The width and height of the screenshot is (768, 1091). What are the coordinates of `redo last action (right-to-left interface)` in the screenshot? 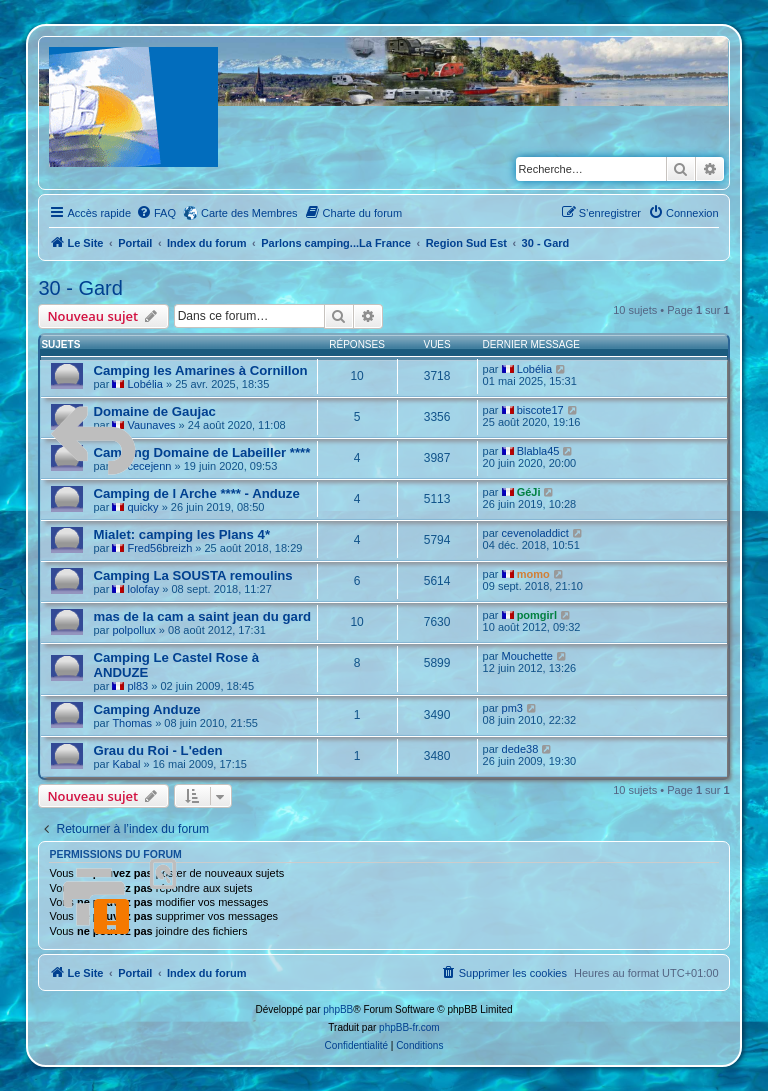 It's located at (94, 440).